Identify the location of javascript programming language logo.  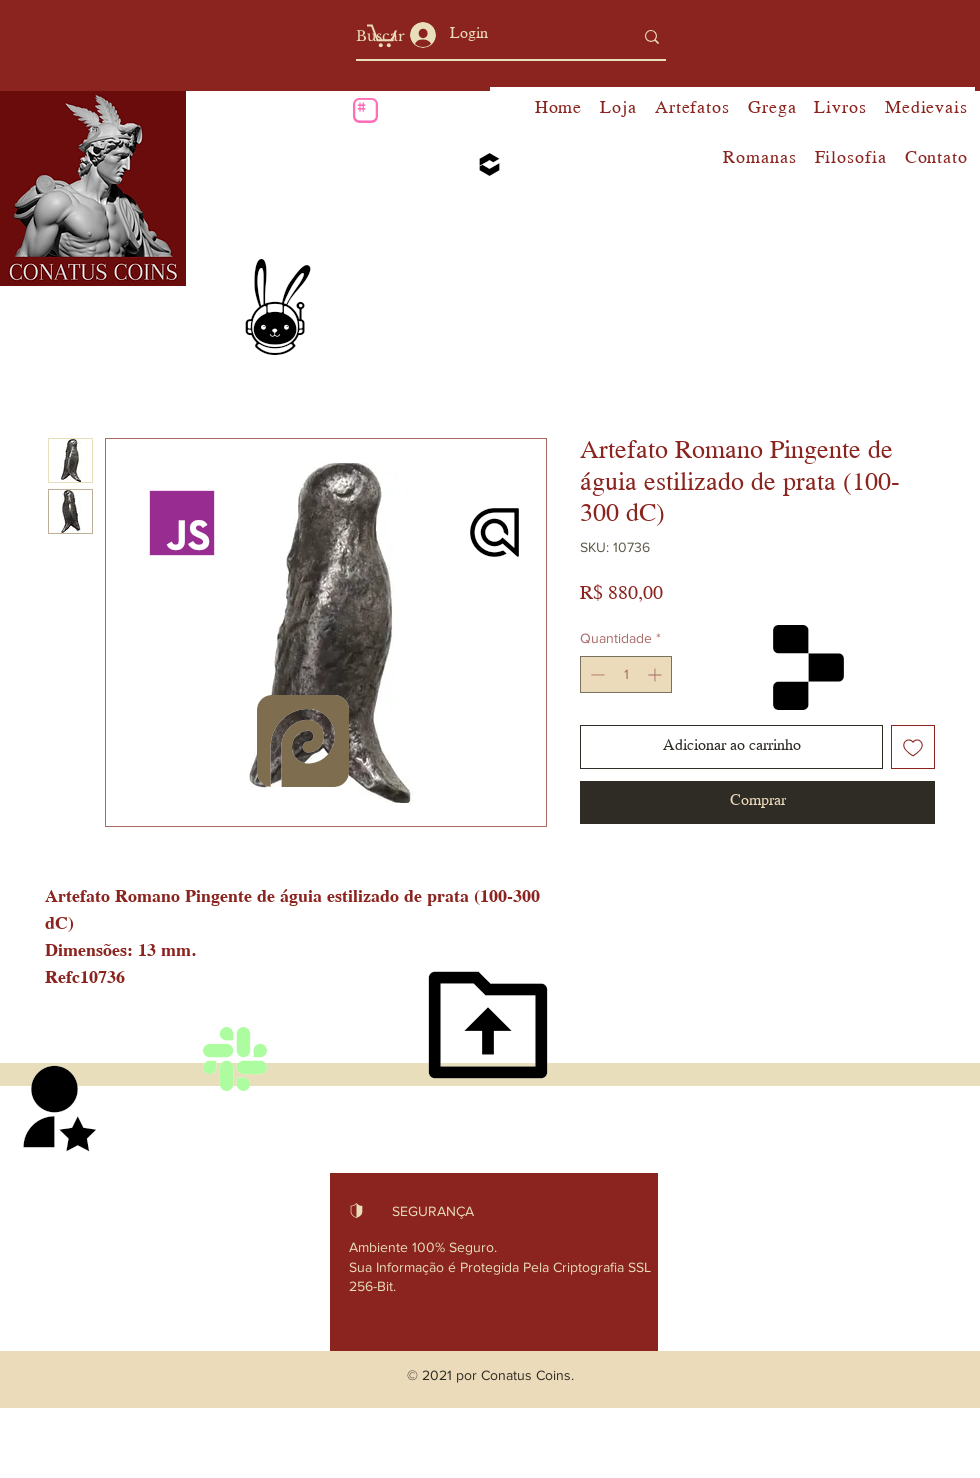
(182, 523).